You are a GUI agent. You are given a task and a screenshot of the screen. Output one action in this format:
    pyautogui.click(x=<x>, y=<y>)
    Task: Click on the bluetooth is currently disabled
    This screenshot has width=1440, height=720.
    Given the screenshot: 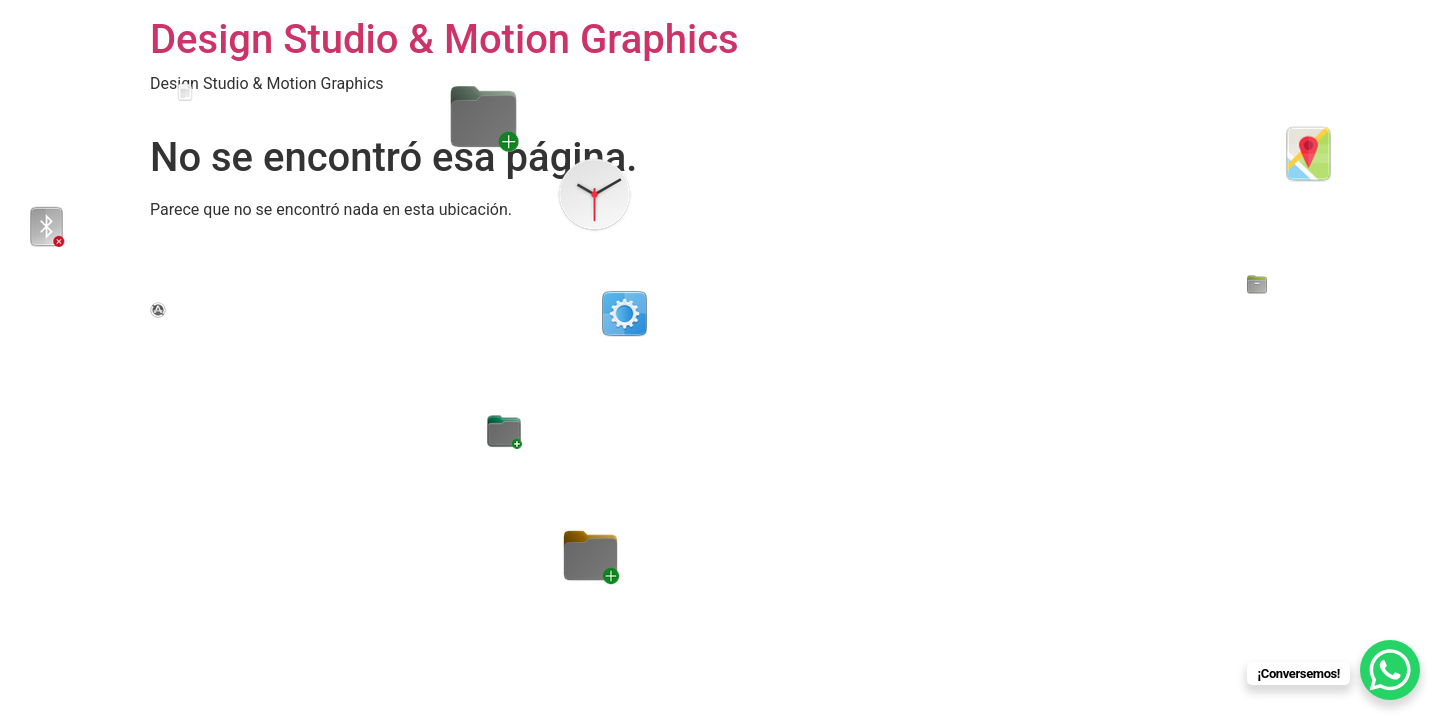 What is the action you would take?
    pyautogui.click(x=46, y=226)
    